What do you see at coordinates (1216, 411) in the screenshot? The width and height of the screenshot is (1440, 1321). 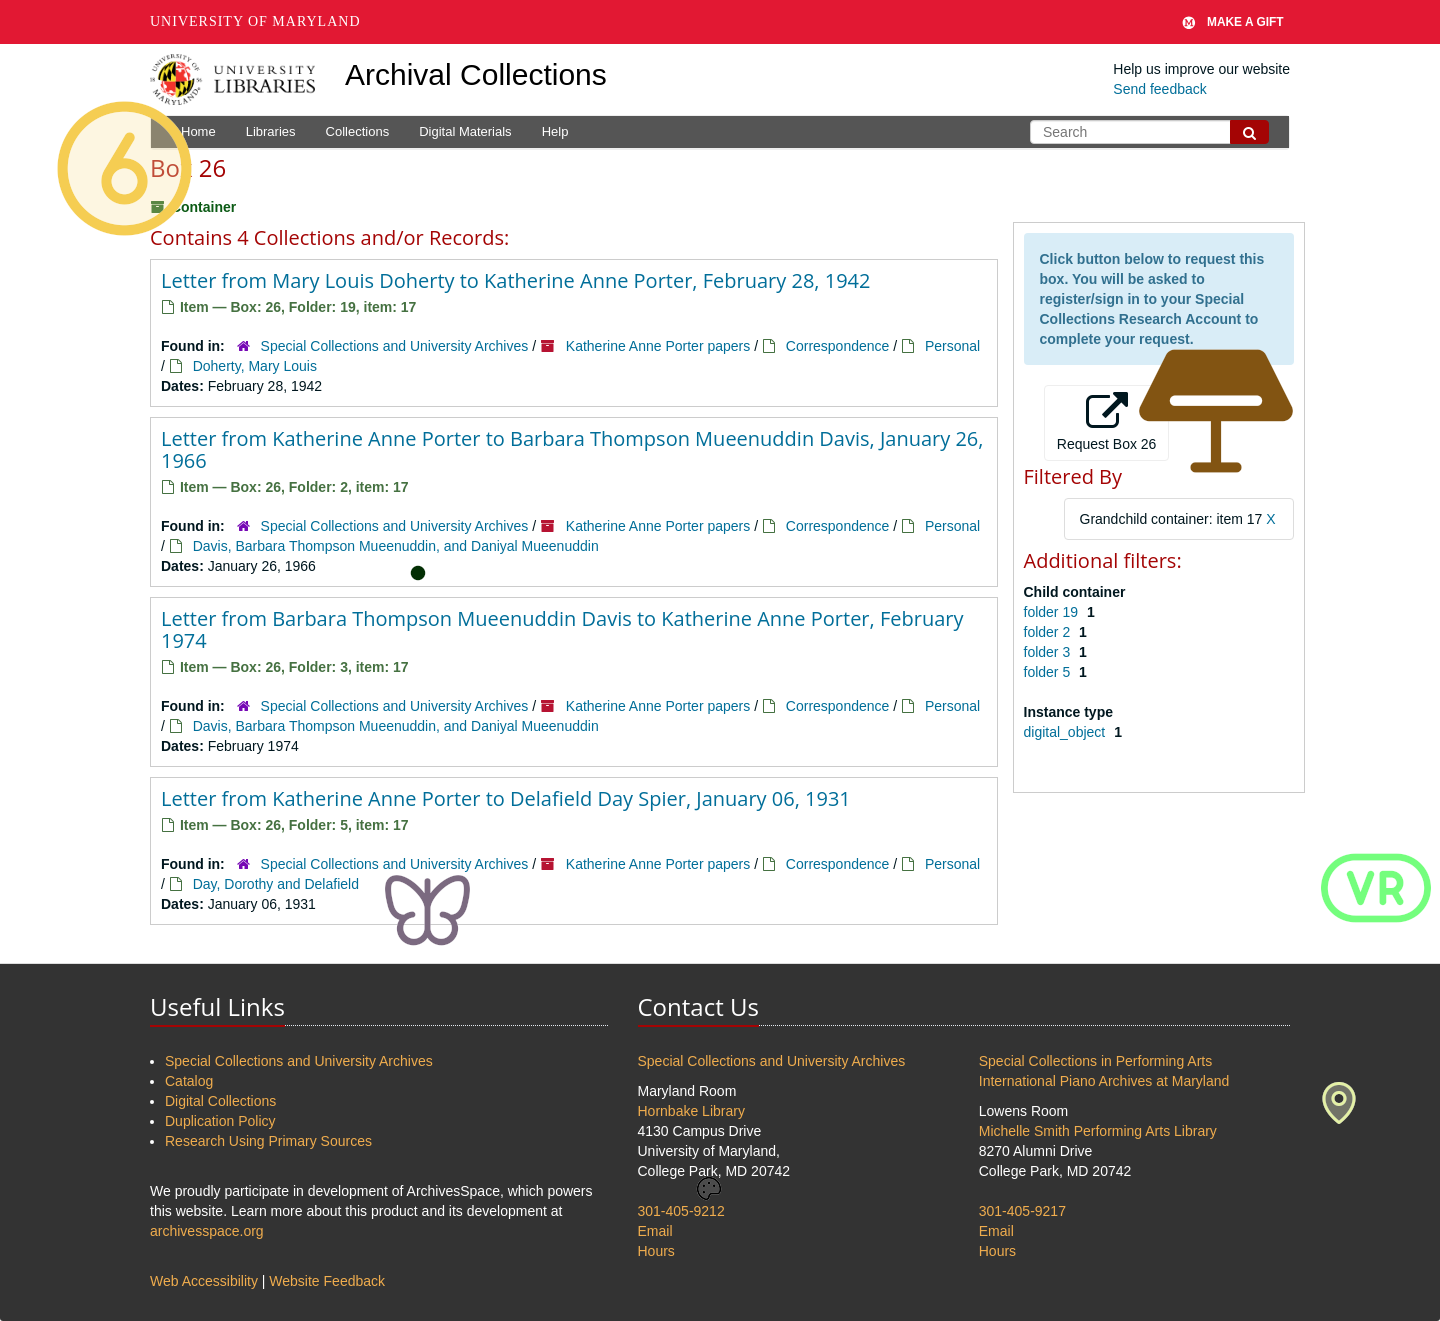 I see `access presentation or speaker mode` at bounding box center [1216, 411].